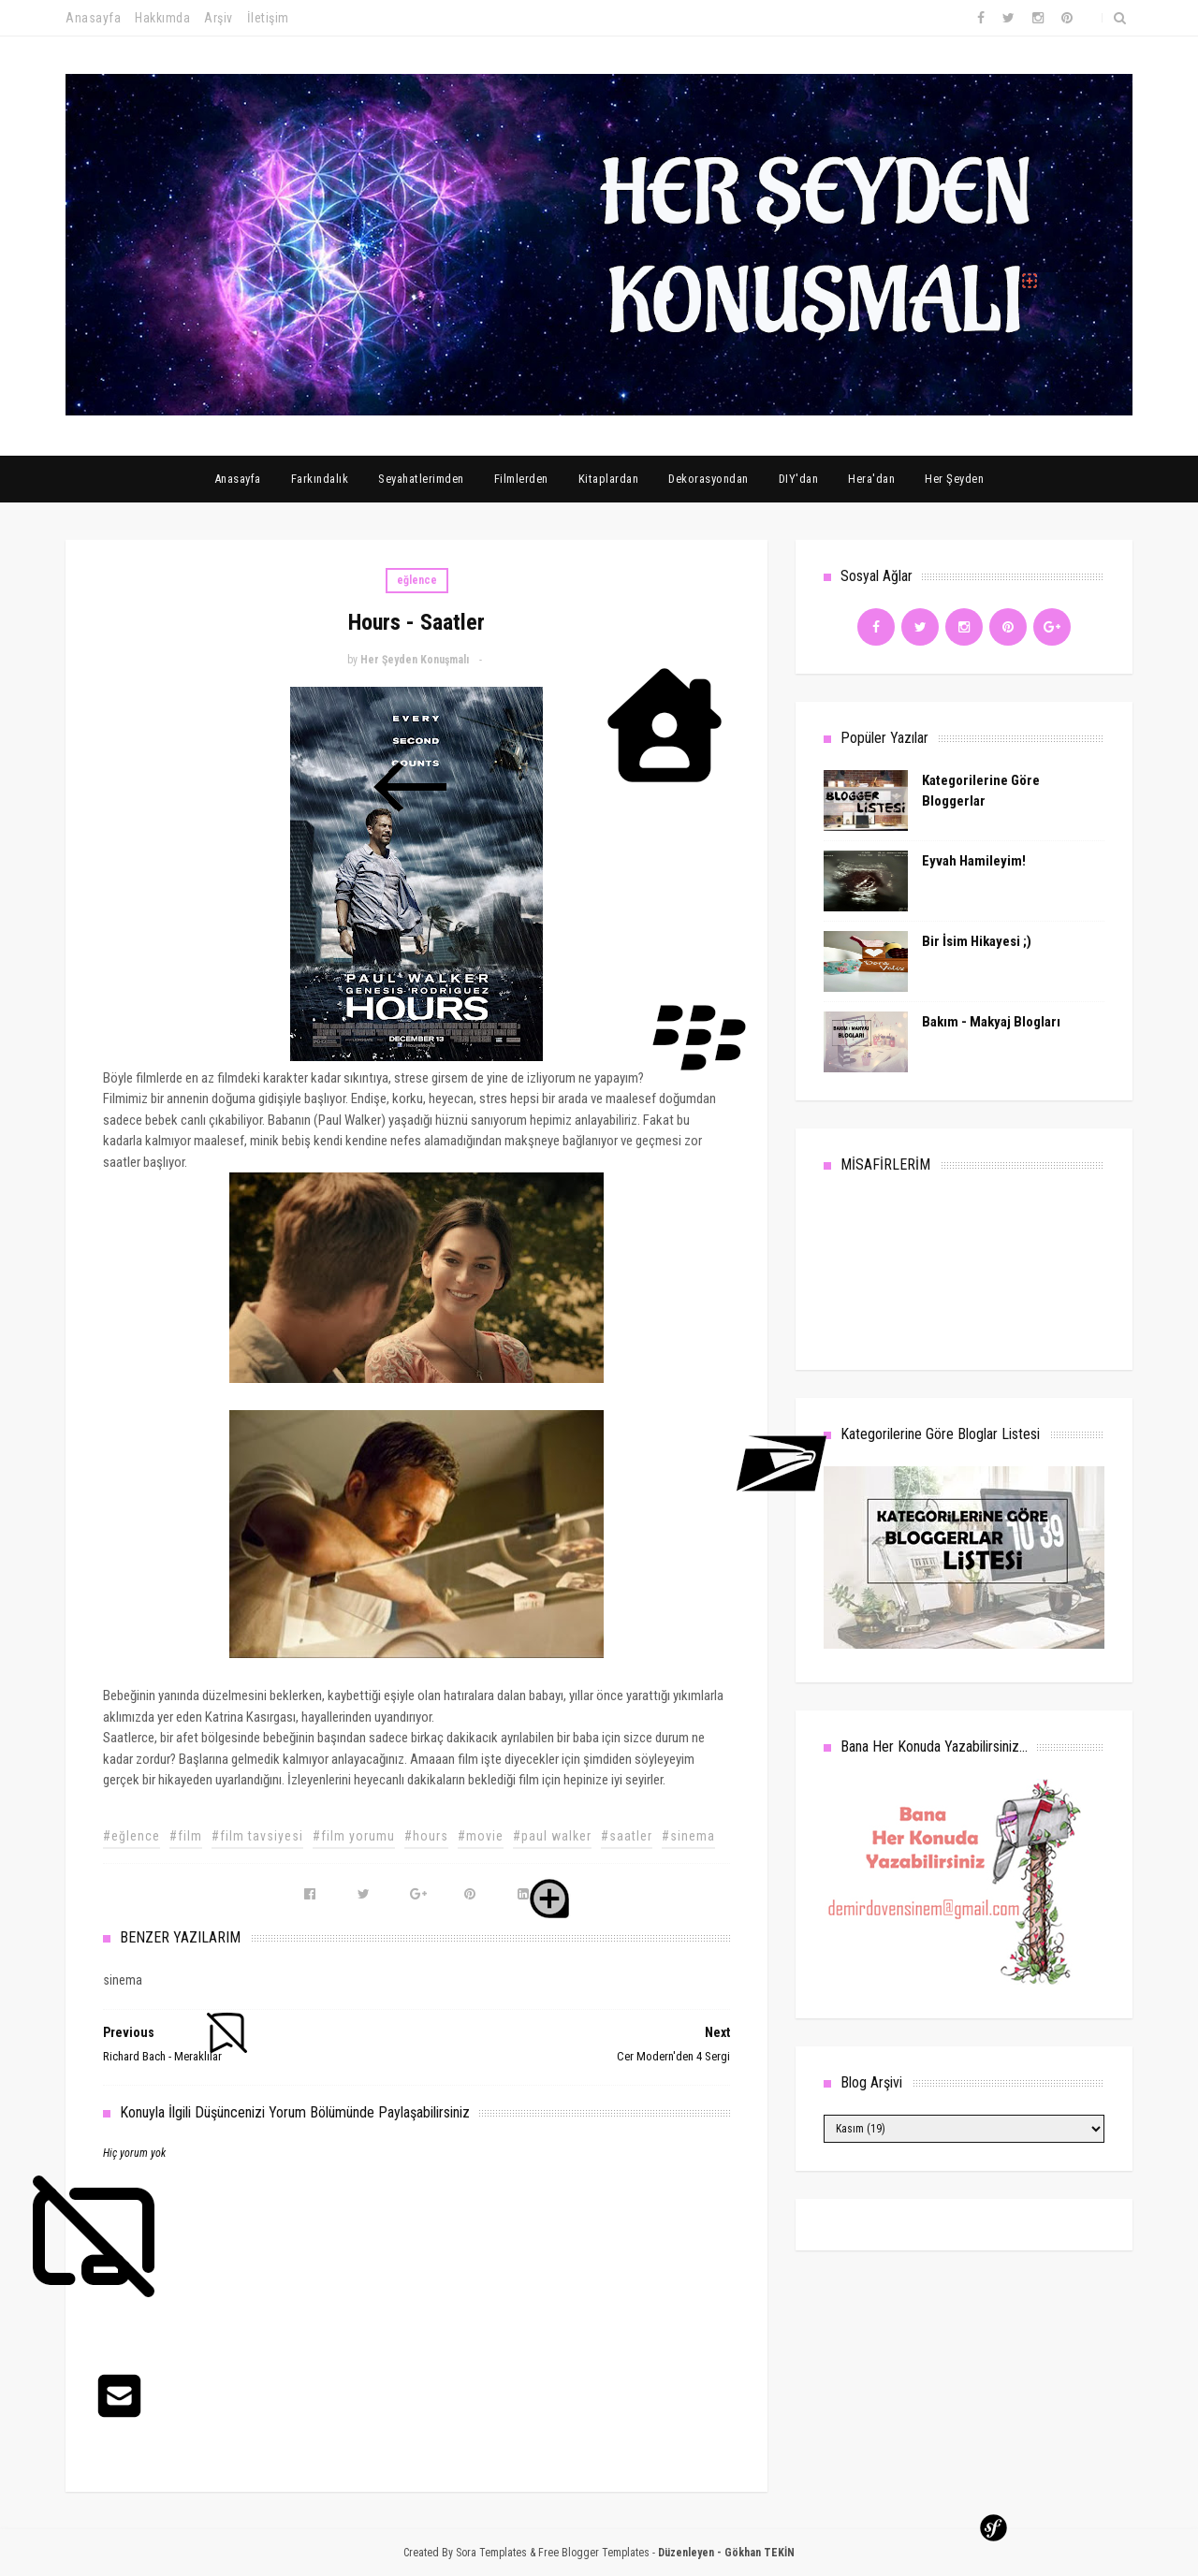 This screenshot has height=2576, width=1198. What do you see at coordinates (699, 1038) in the screenshot?
I see `blackberry brand logo` at bounding box center [699, 1038].